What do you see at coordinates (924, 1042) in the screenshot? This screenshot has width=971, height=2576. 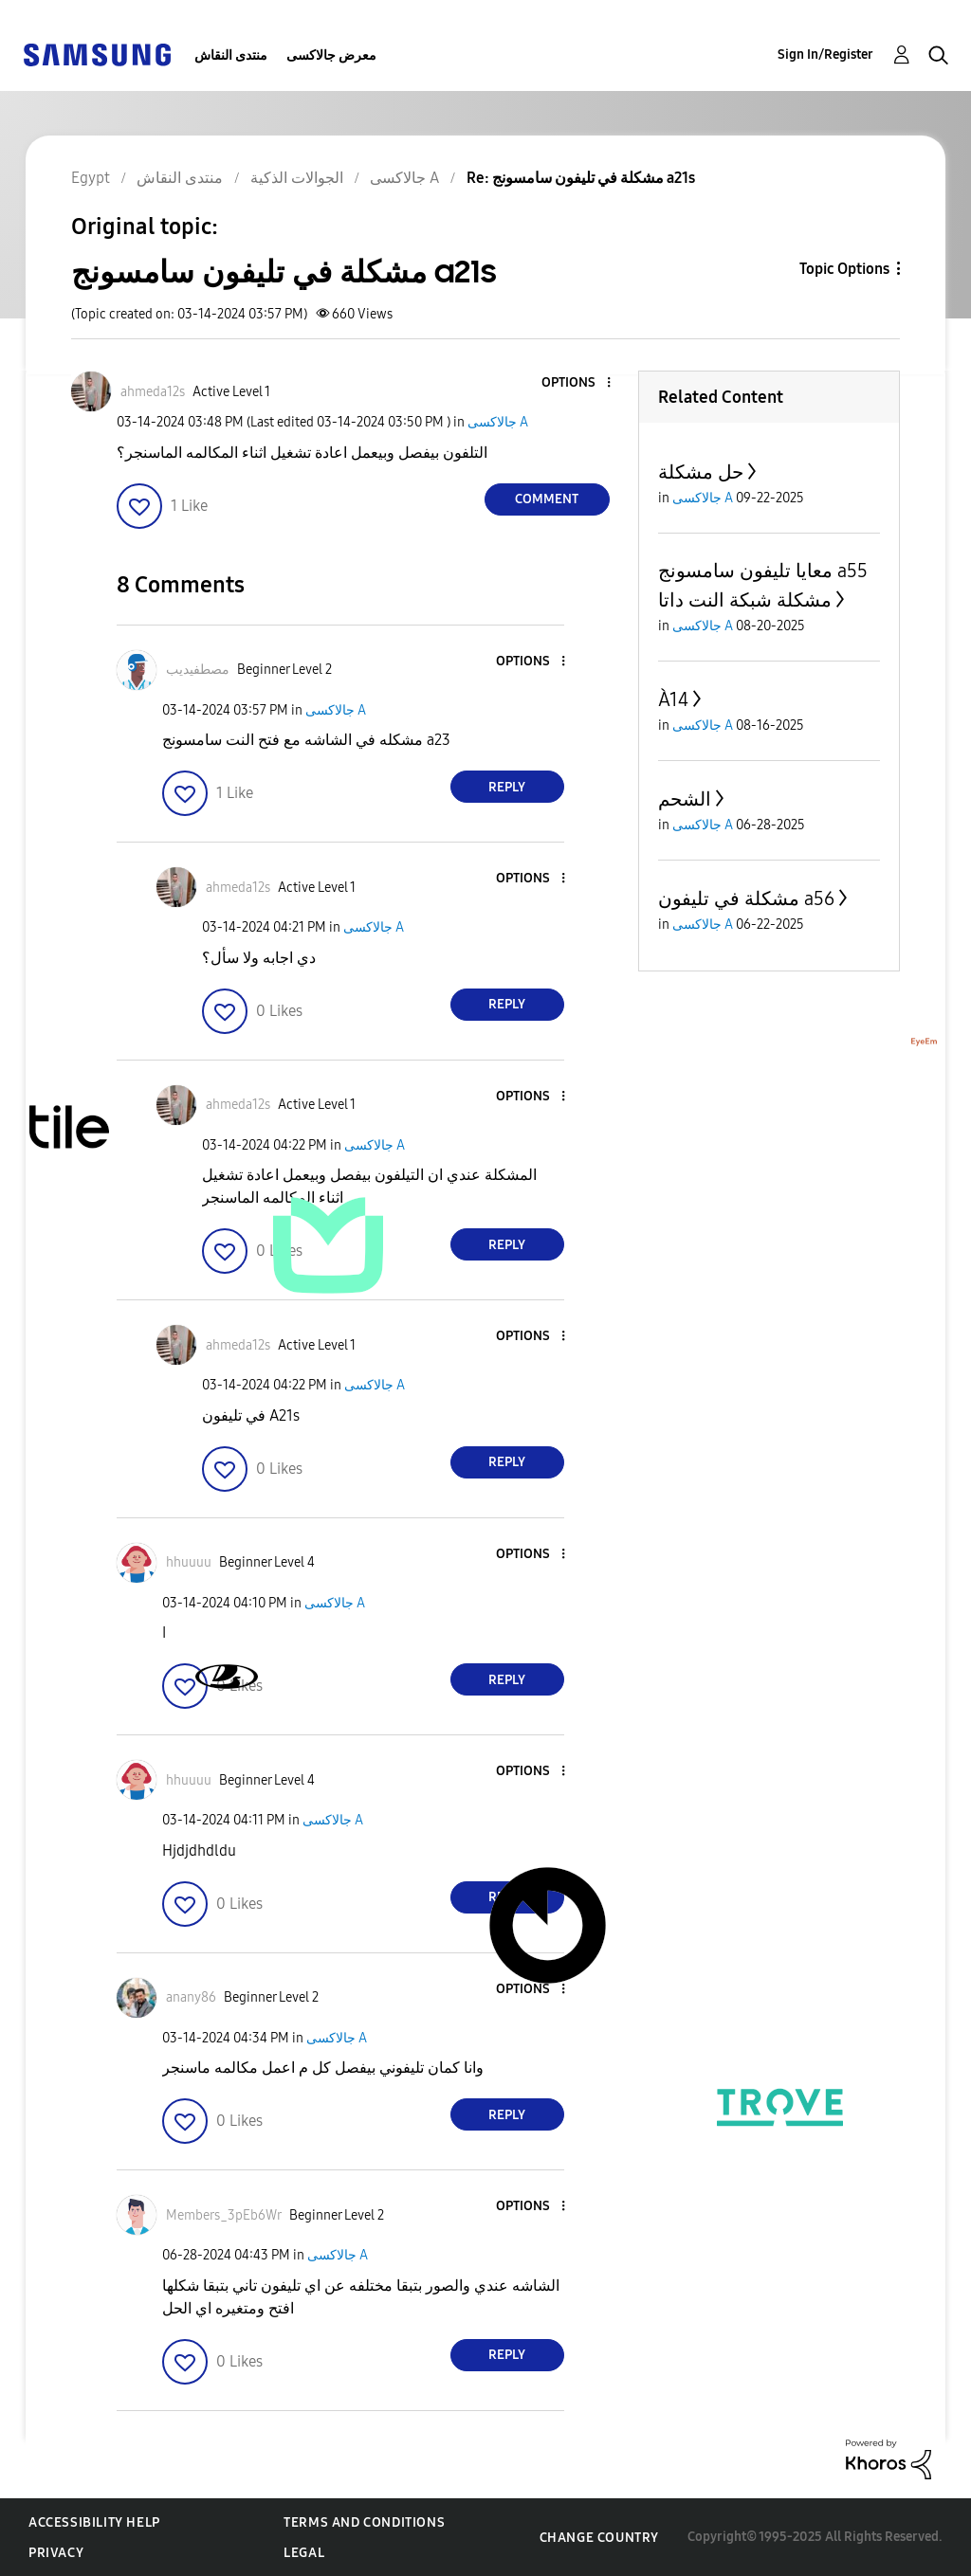 I see `open the EyeEm photography app` at bounding box center [924, 1042].